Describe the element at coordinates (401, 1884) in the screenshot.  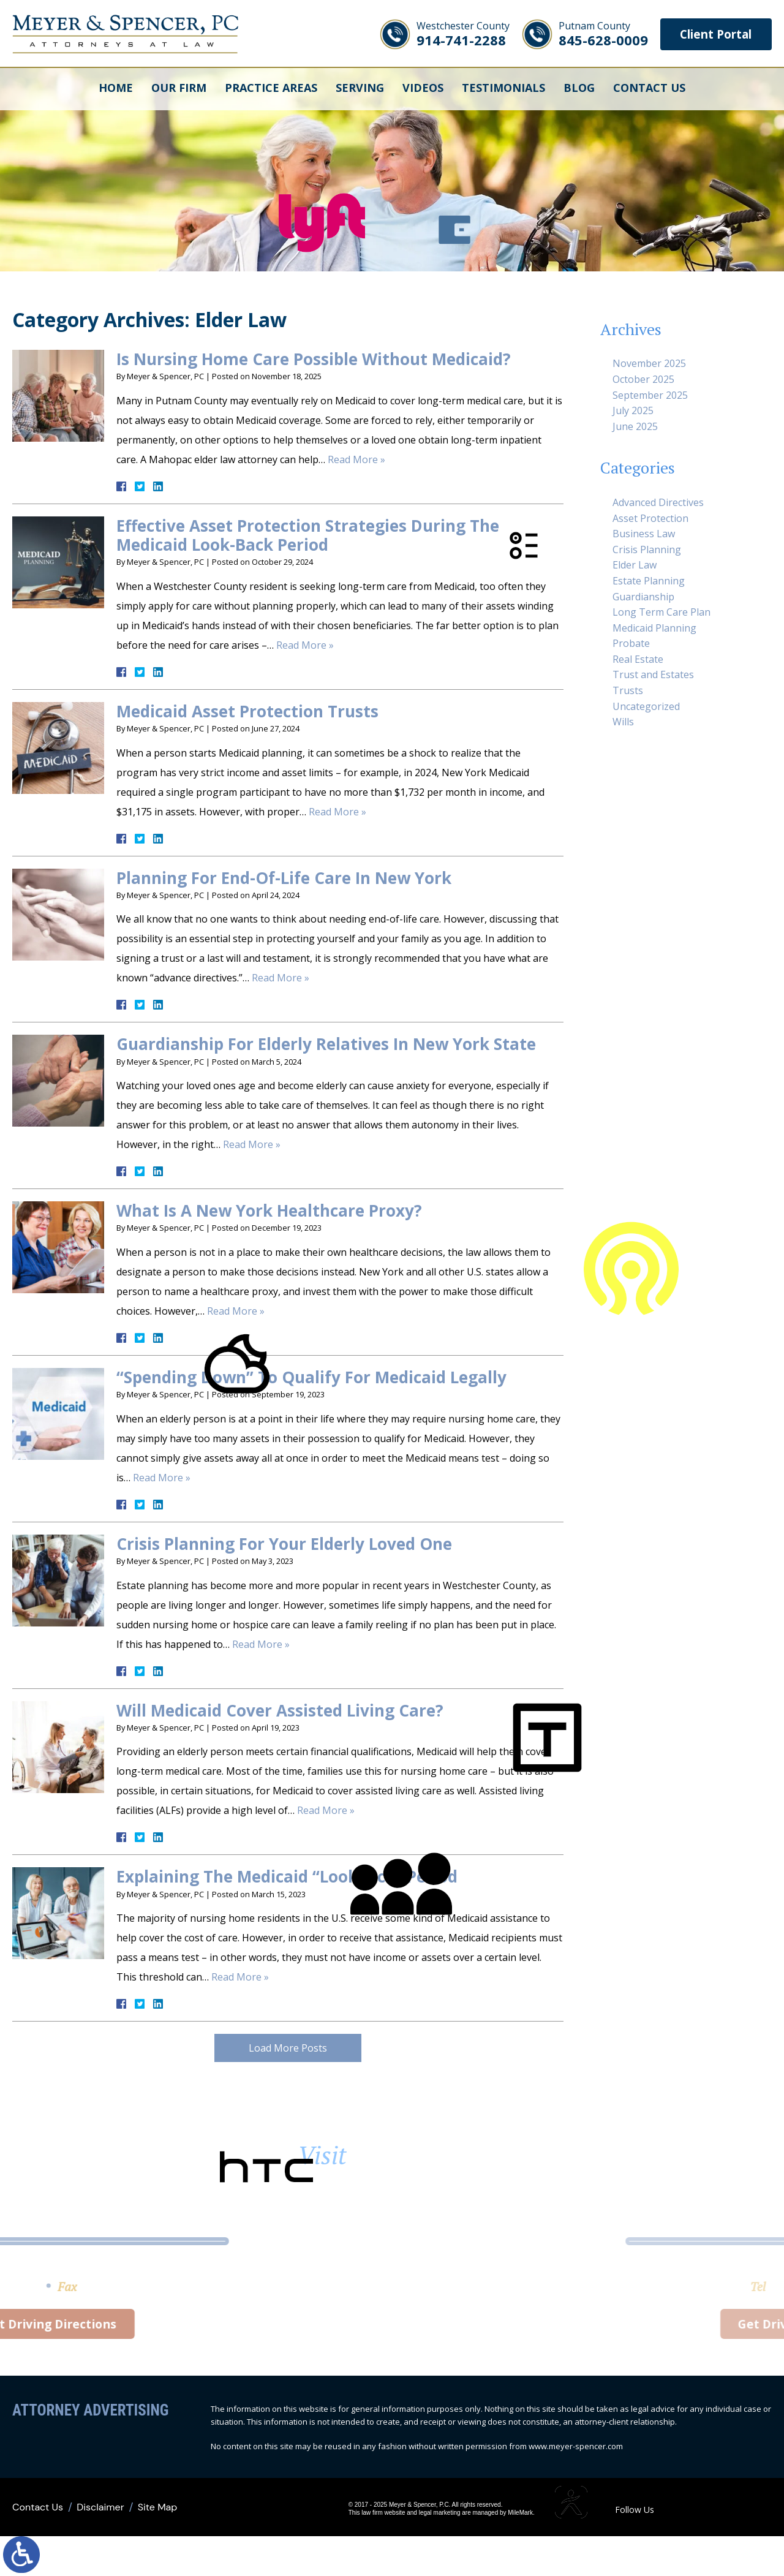
I see `link to MySpace profile` at that location.